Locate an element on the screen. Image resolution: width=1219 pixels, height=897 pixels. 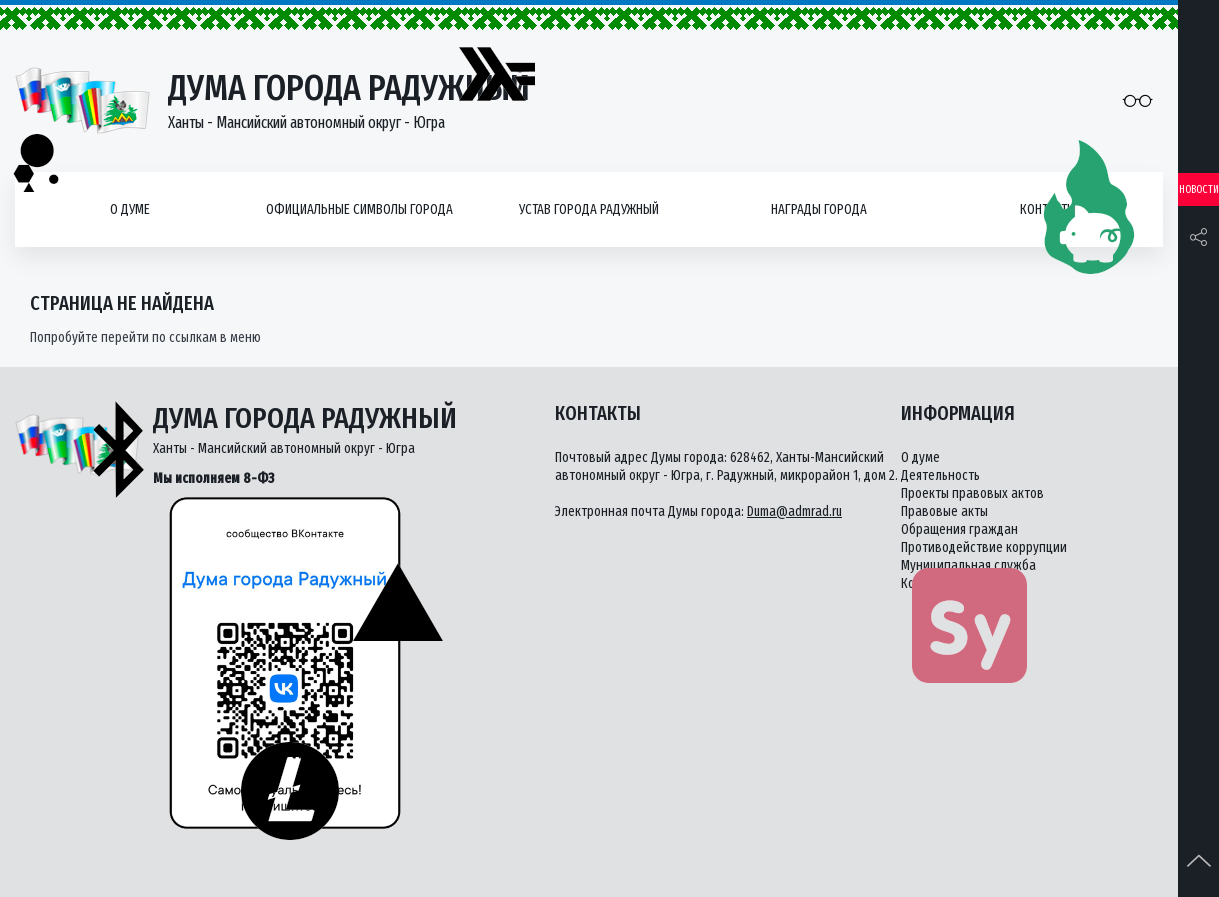
bluetooth connectivity status is located at coordinates (118, 449).